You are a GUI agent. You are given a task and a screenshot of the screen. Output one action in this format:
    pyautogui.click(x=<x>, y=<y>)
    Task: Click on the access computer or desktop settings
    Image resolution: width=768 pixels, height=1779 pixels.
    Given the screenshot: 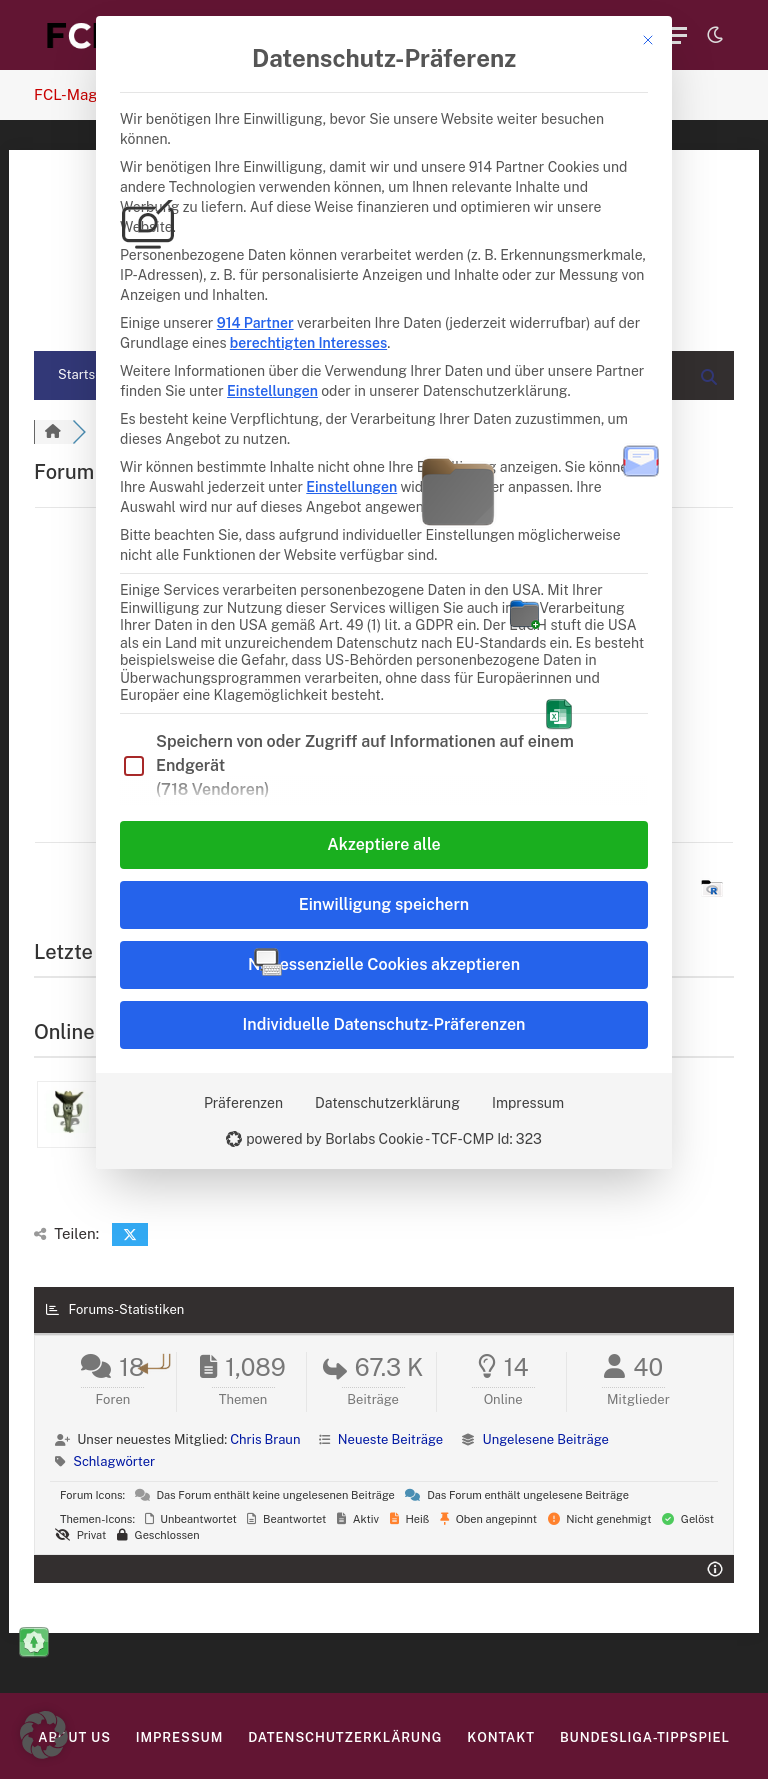 What is the action you would take?
    pyautogui.click(x=268, y=962)
    